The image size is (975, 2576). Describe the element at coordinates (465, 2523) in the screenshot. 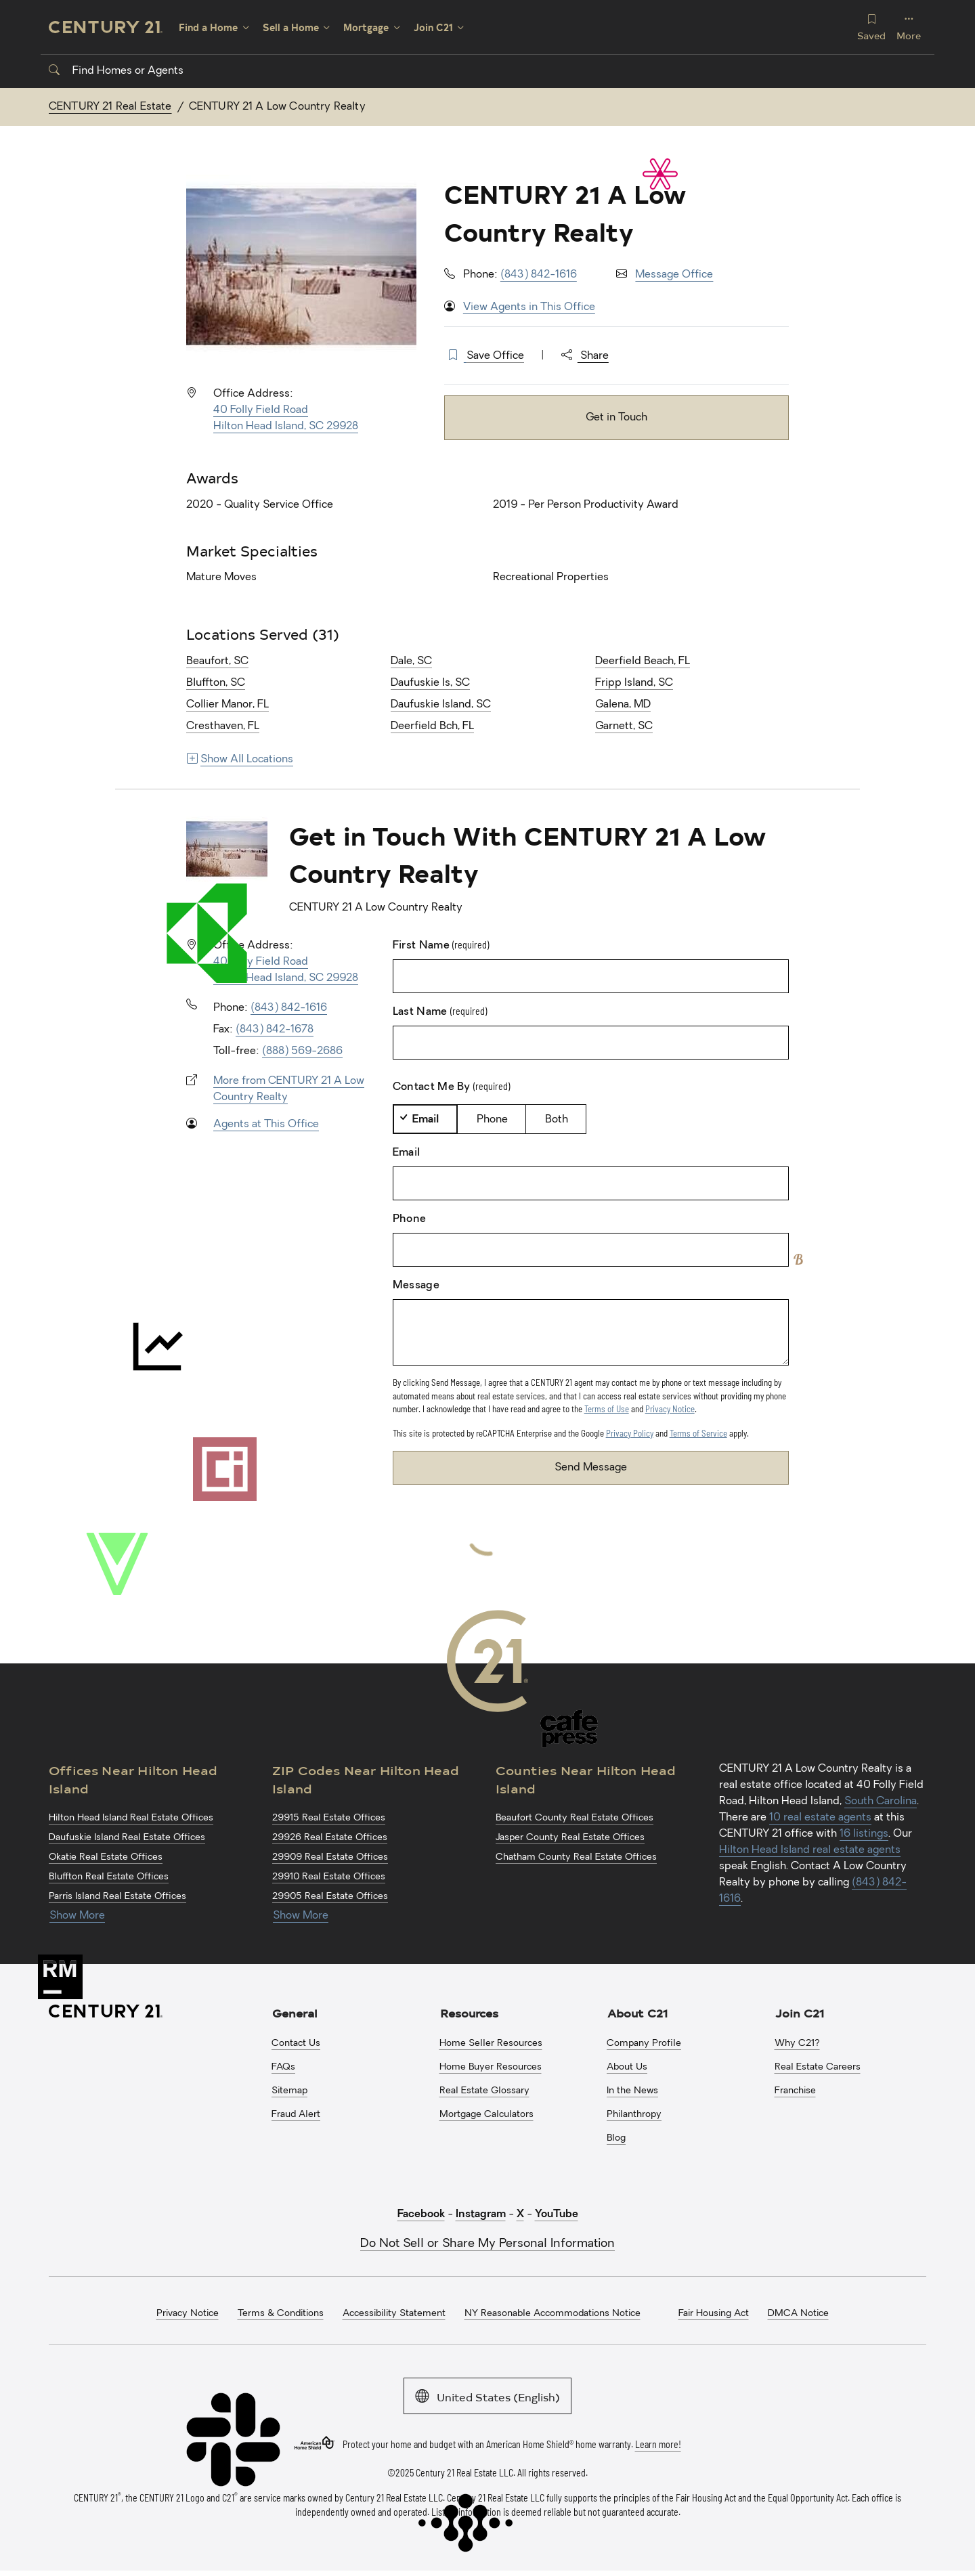

I see `open Wwise audio middleware application` at that location.